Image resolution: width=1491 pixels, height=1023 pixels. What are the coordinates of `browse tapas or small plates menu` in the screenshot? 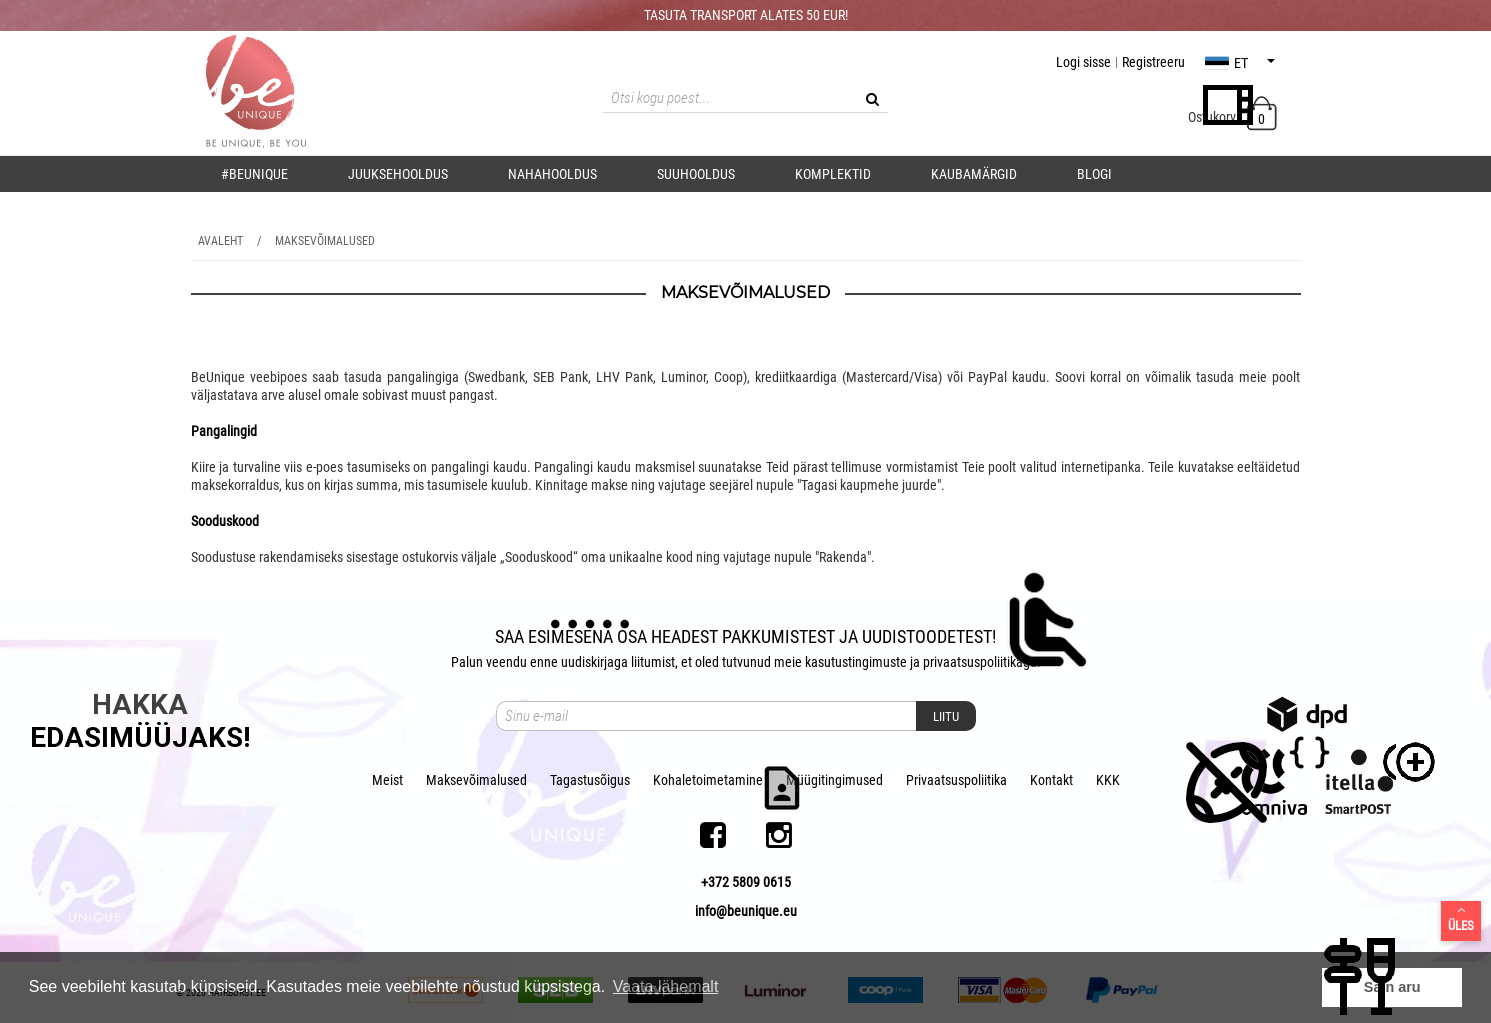 It's located at (1360, 976).